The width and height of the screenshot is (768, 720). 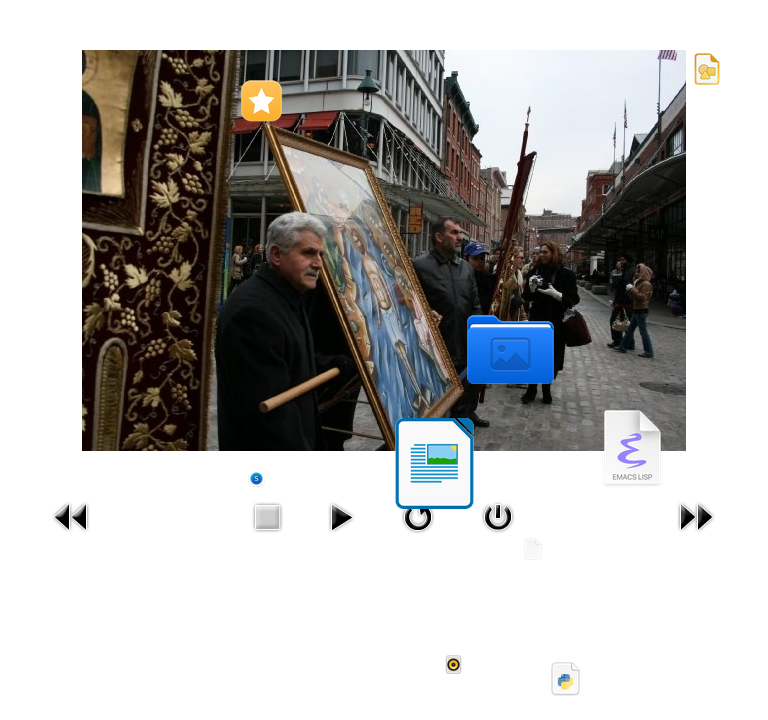 I want to click on preview a text file before opening, so click(x=533, y=549).